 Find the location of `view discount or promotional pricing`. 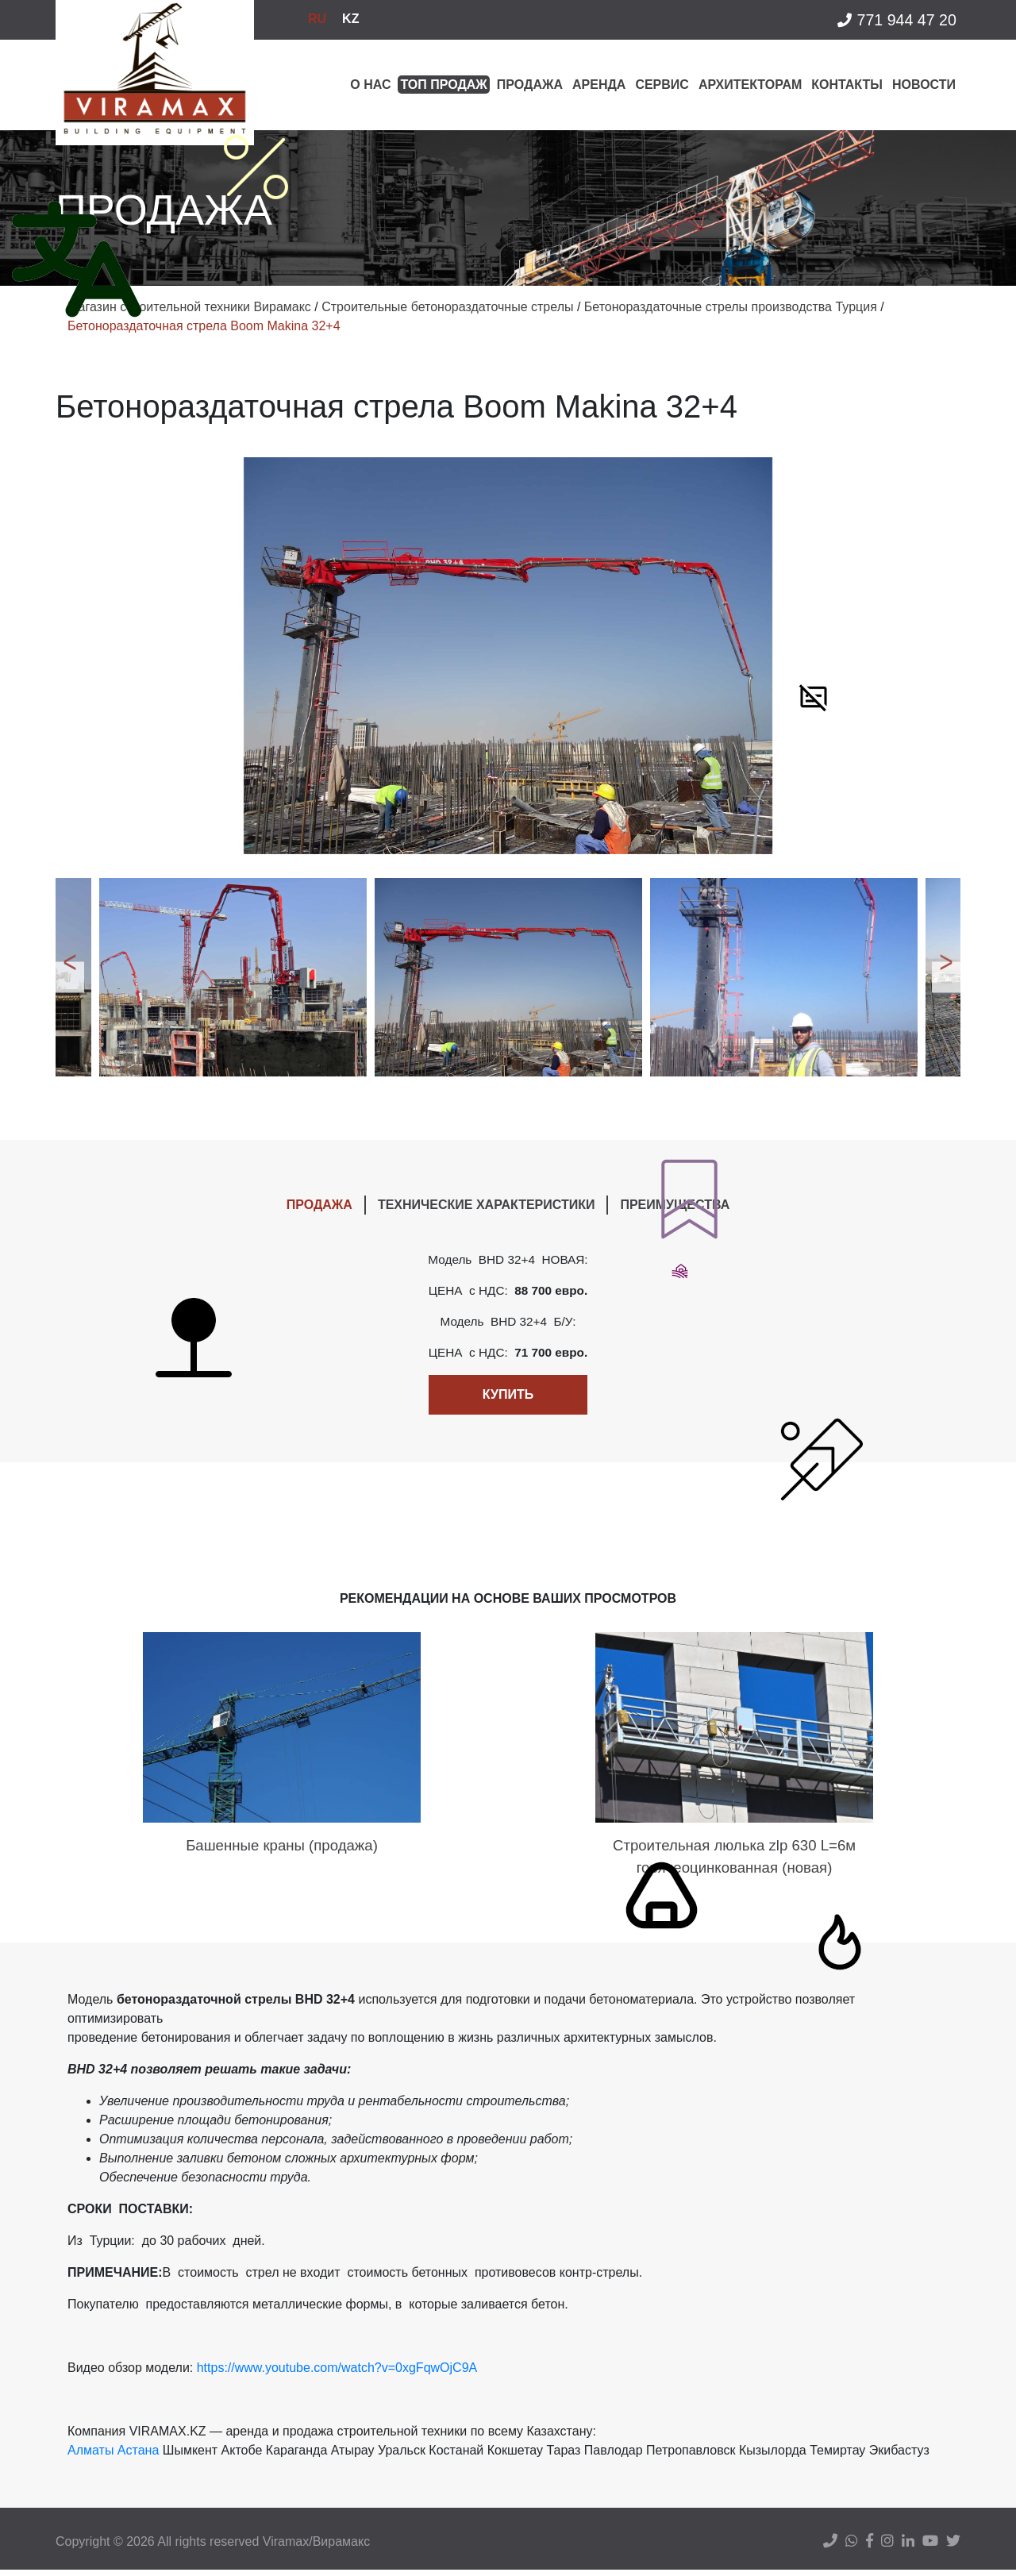

view discount or promotional pricing is located at coordinates (256, 167).